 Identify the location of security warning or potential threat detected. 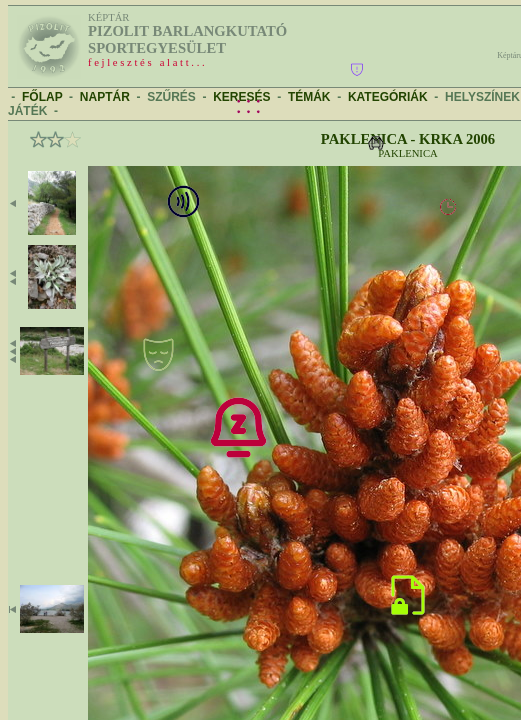
(357, 69).